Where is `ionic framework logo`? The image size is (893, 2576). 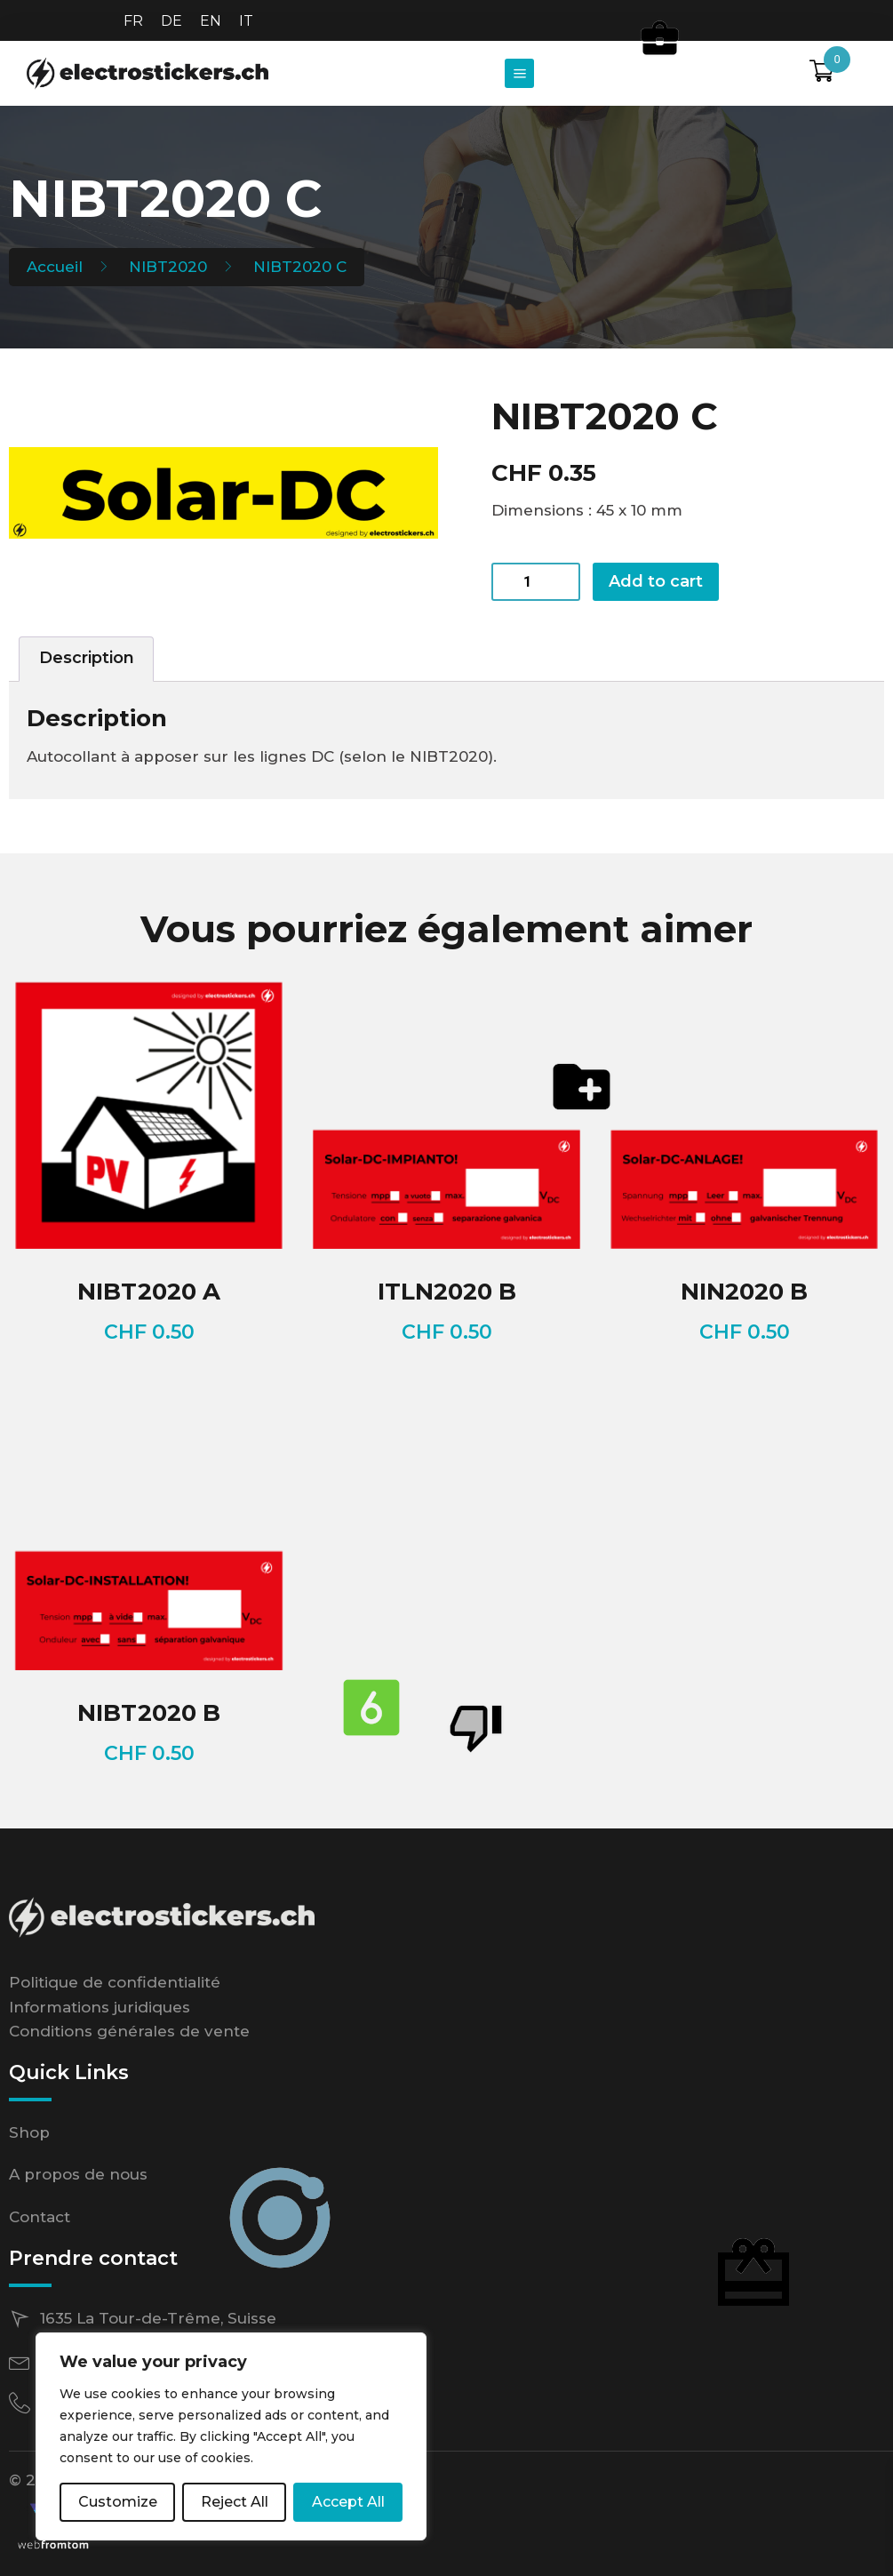
ionic framework logo is located at coordinates (280, 2218).